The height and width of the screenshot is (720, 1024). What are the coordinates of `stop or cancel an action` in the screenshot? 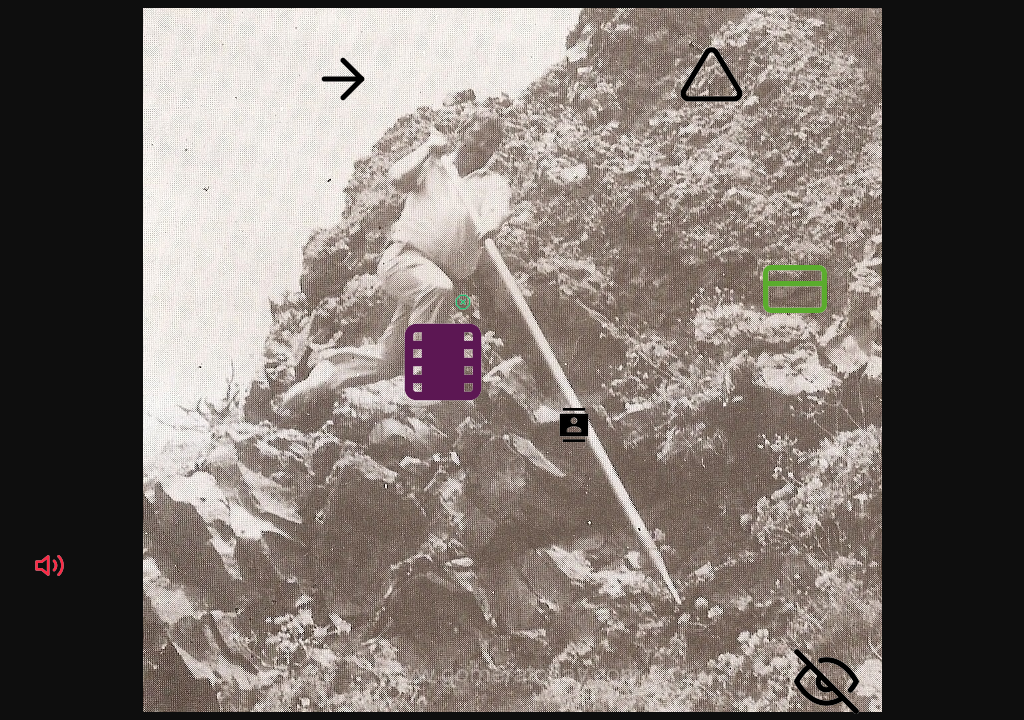 It's located at (463, 302).